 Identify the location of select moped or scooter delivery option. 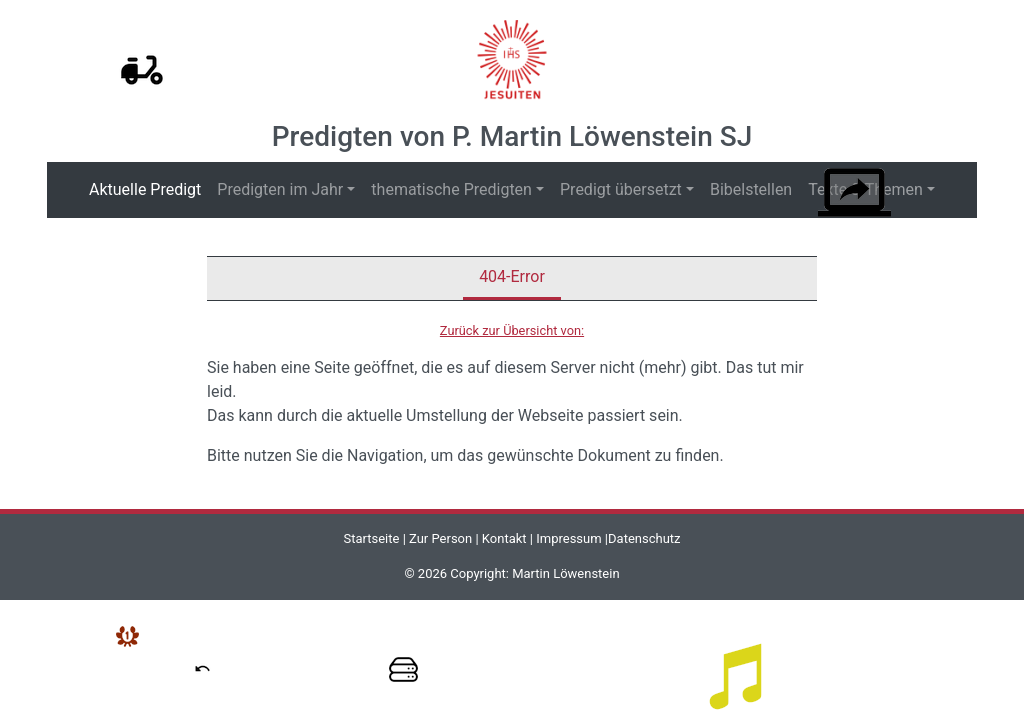
(142, 70).